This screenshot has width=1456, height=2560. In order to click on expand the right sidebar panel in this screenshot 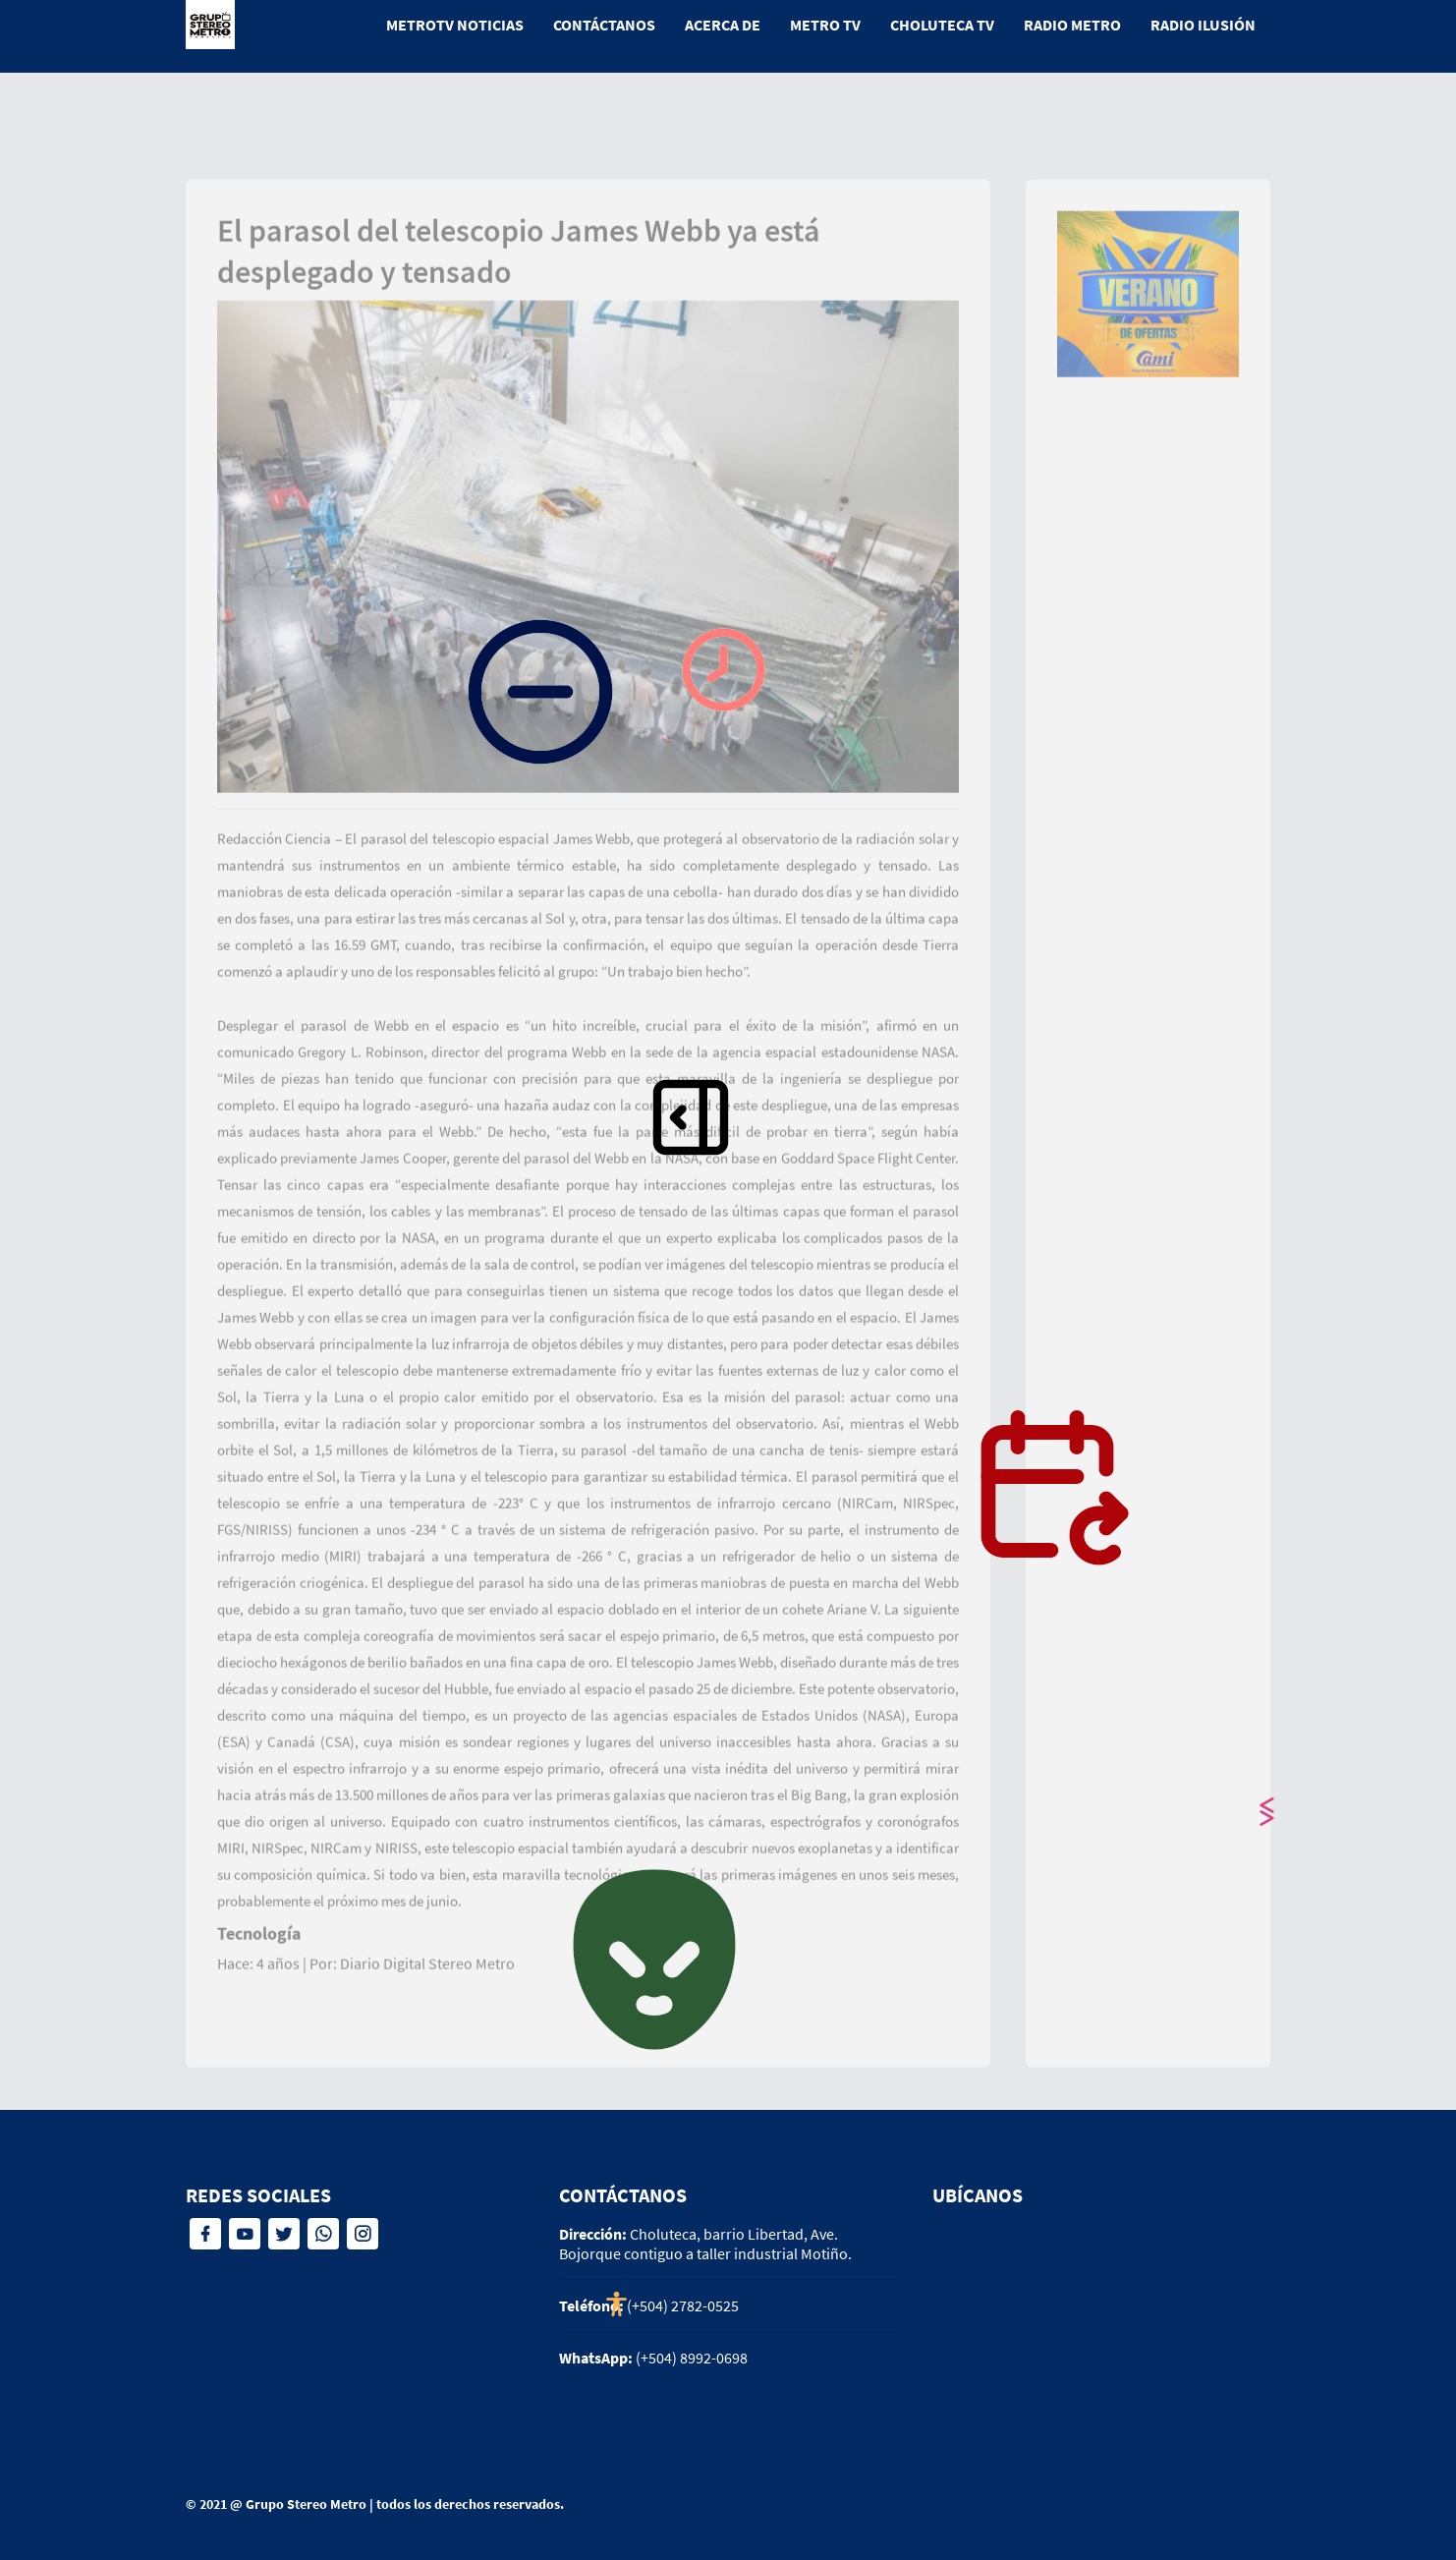, I will do `click(691, 1117)`.